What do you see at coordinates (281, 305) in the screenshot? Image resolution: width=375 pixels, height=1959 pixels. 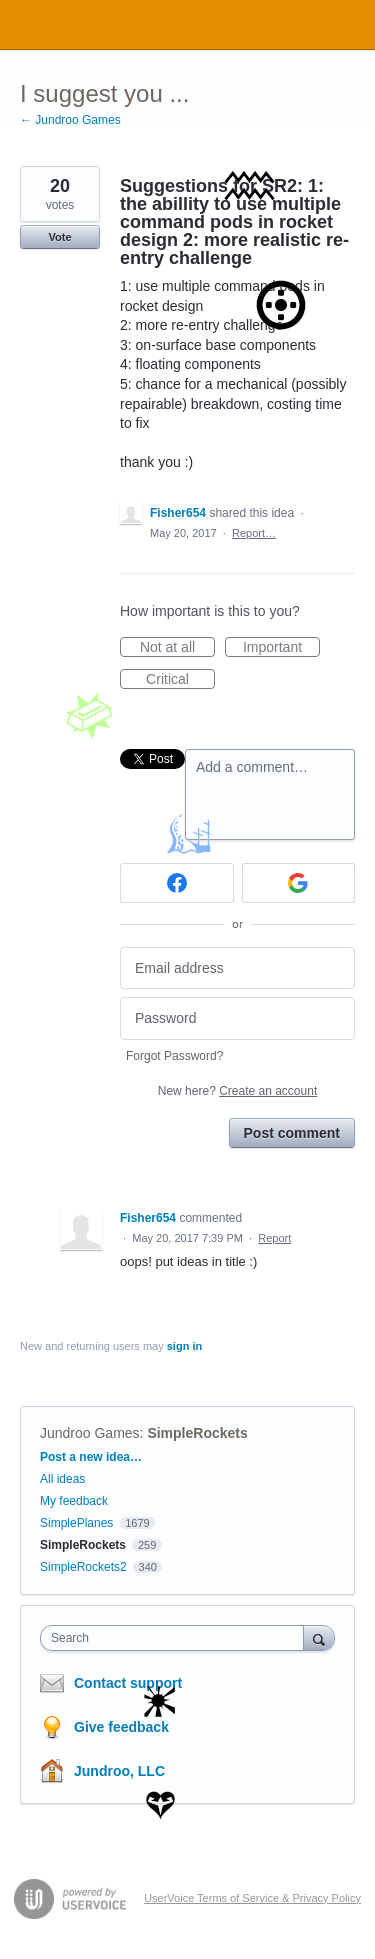 I see `indicates a target or objective marker` at bounding box center [281, 305].